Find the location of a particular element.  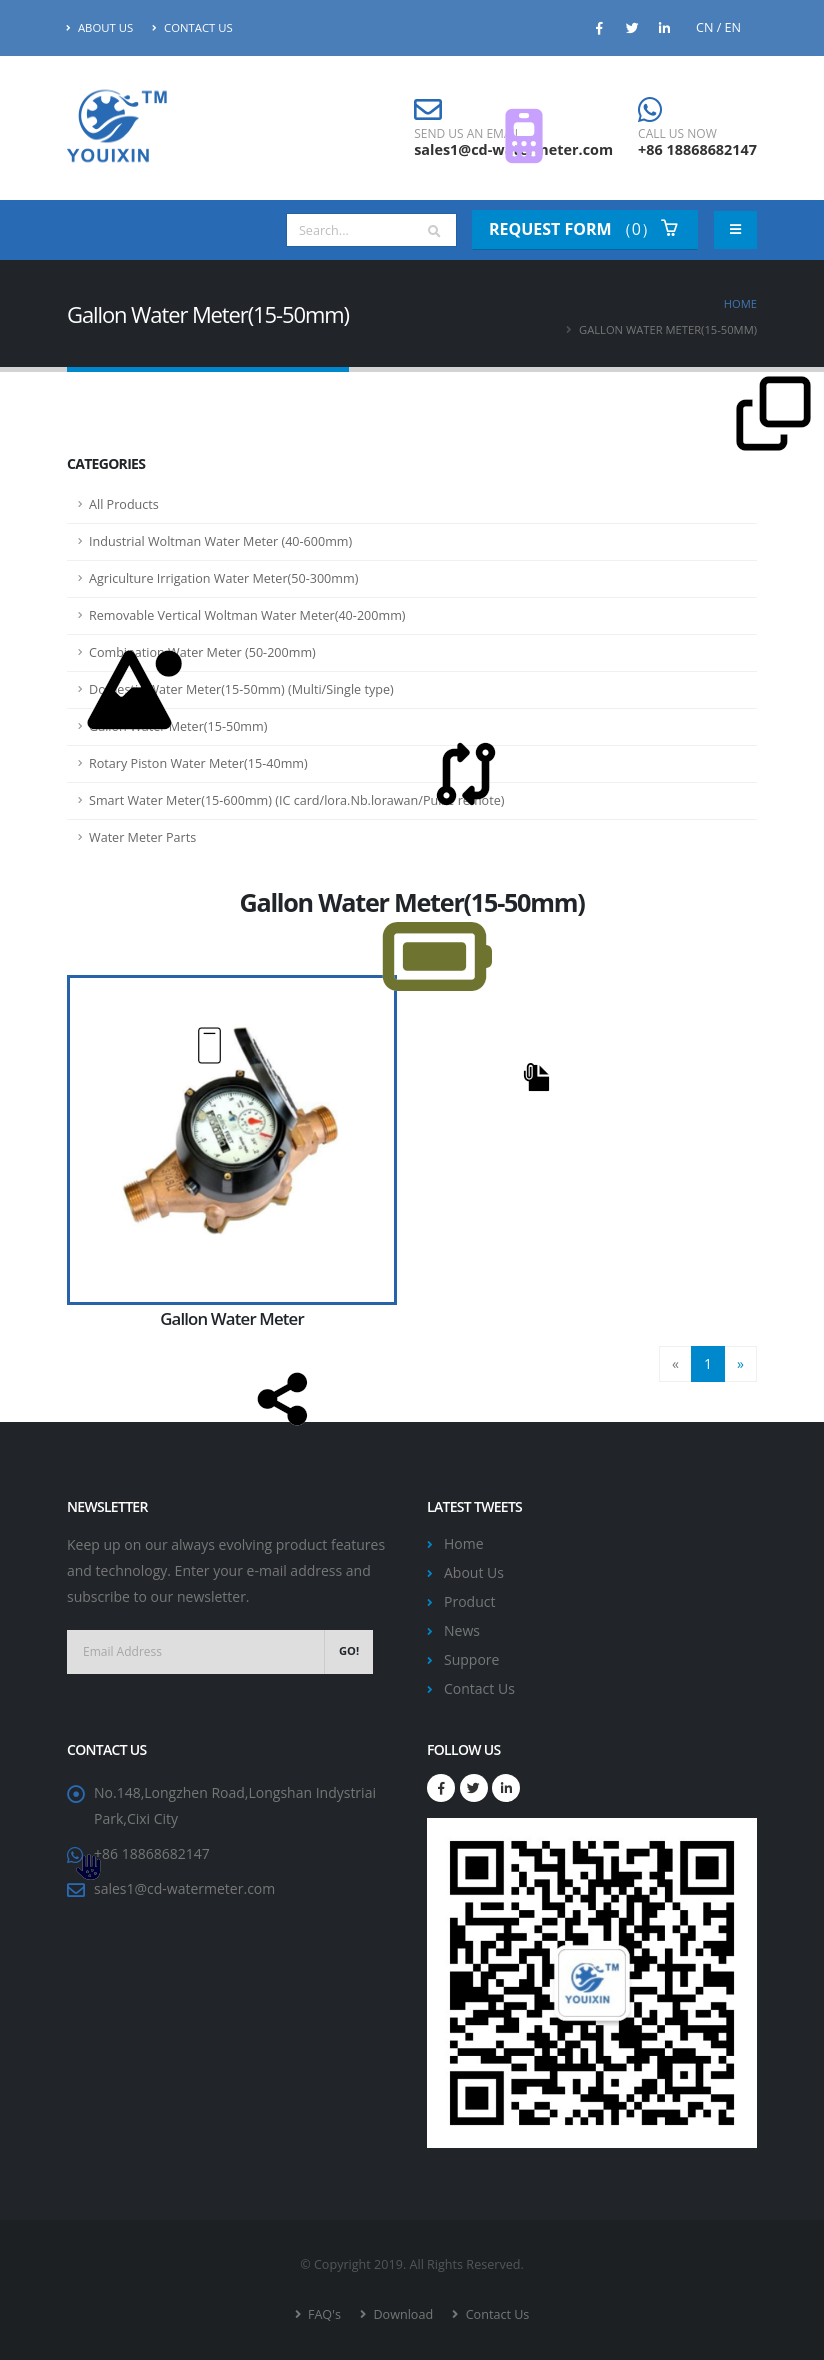

access device speaker settings is located at coordinates (209, 1045).